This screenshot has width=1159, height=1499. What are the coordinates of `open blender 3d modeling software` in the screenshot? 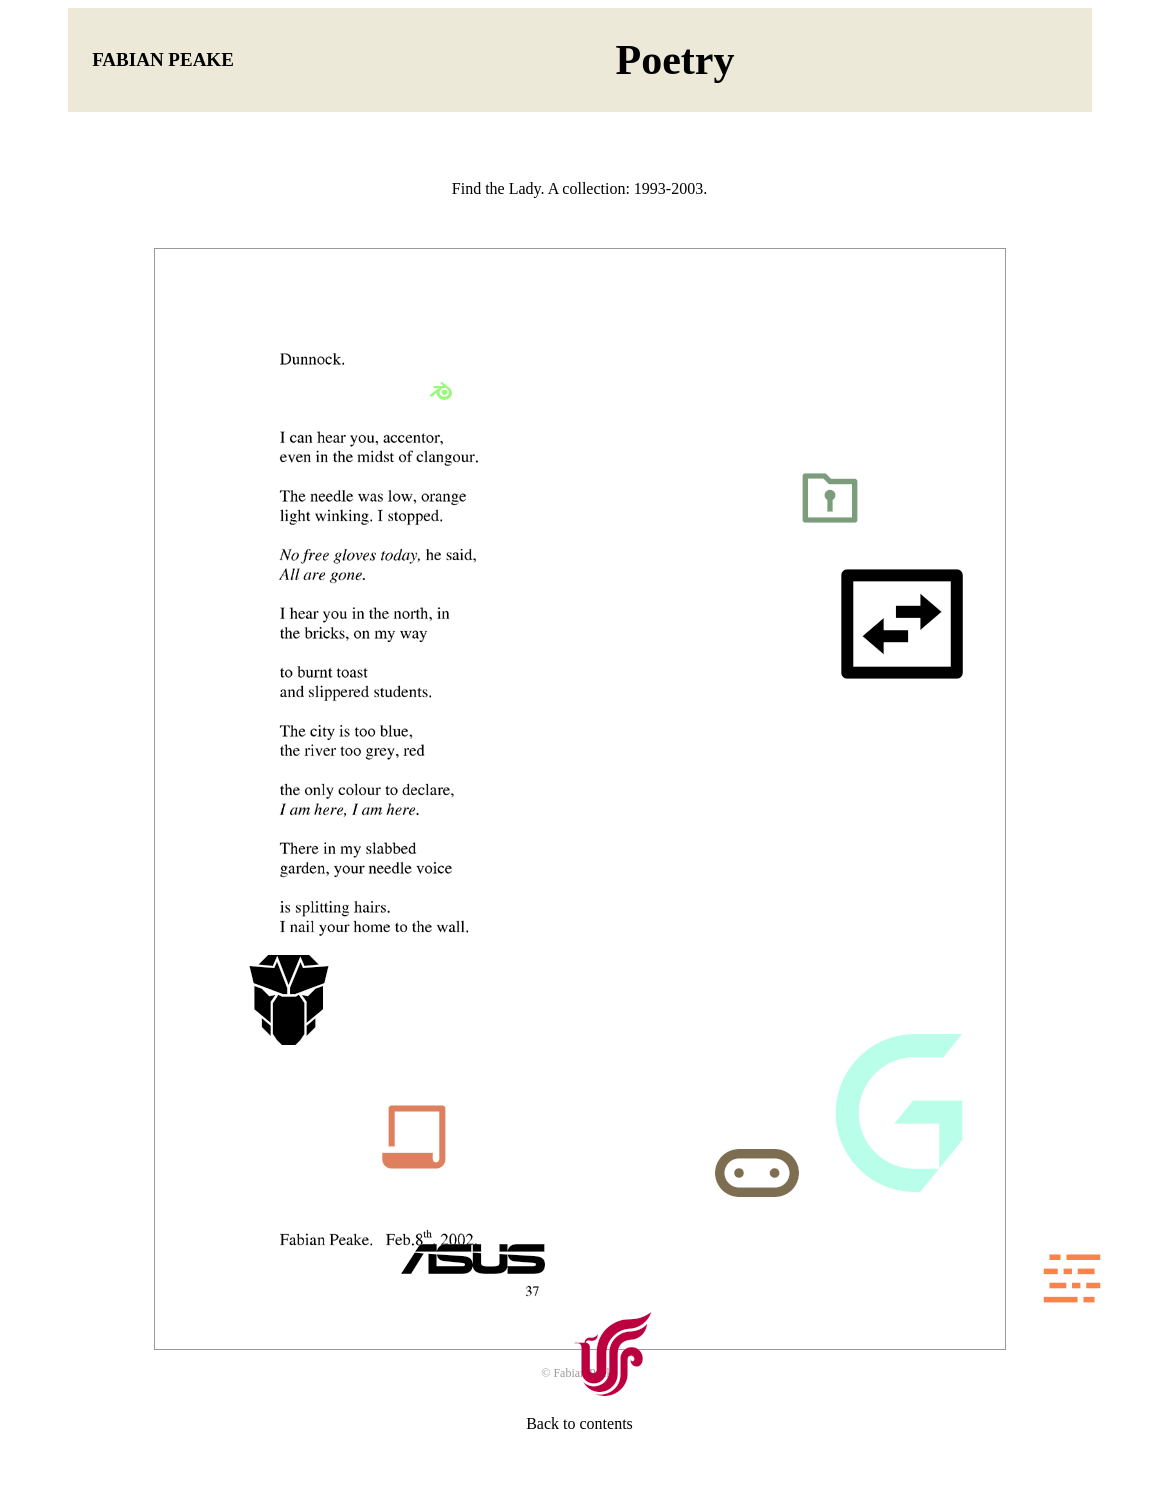 It's located at (441, 391).